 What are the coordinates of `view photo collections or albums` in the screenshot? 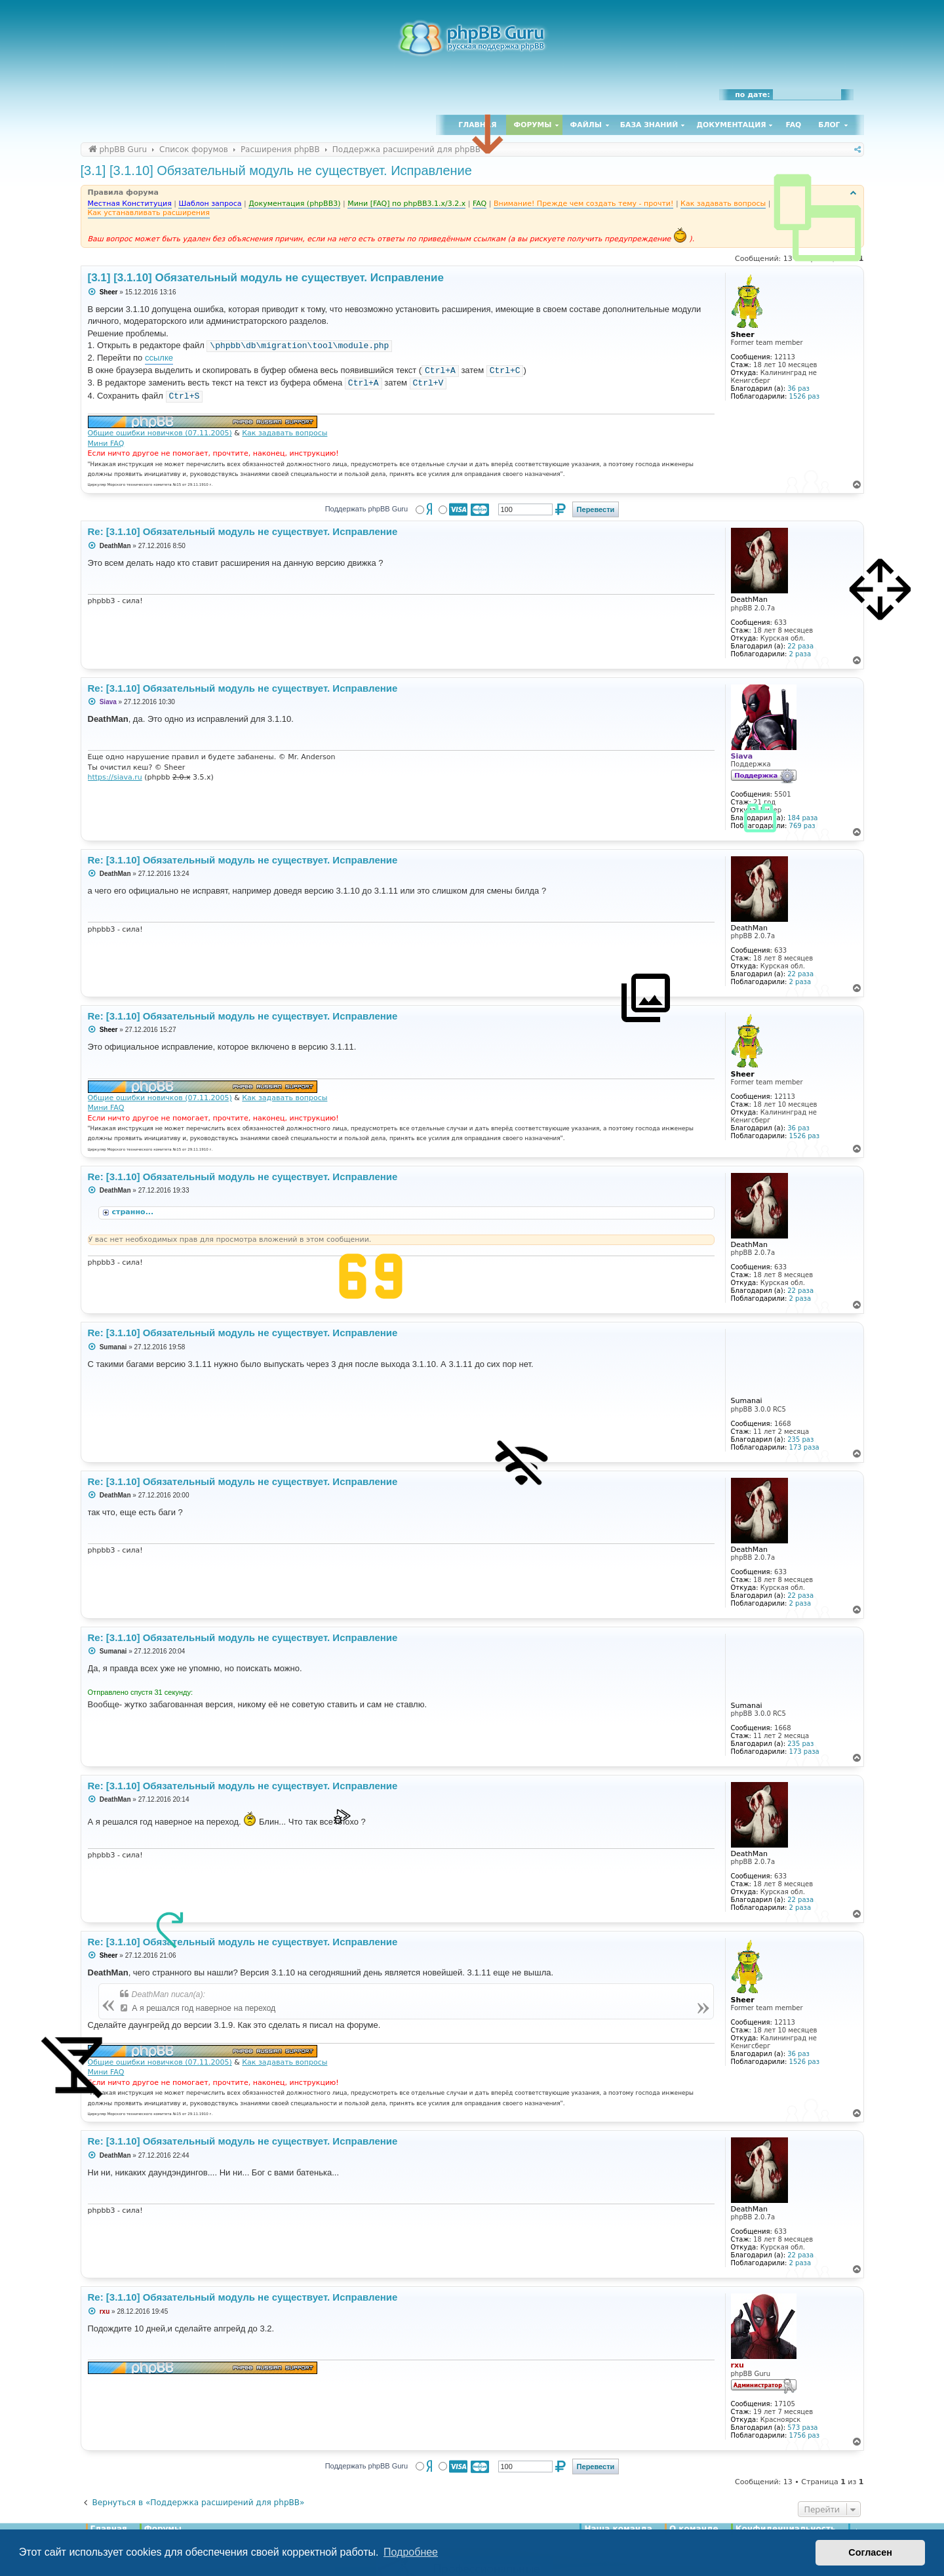 It's located at (646, 998).